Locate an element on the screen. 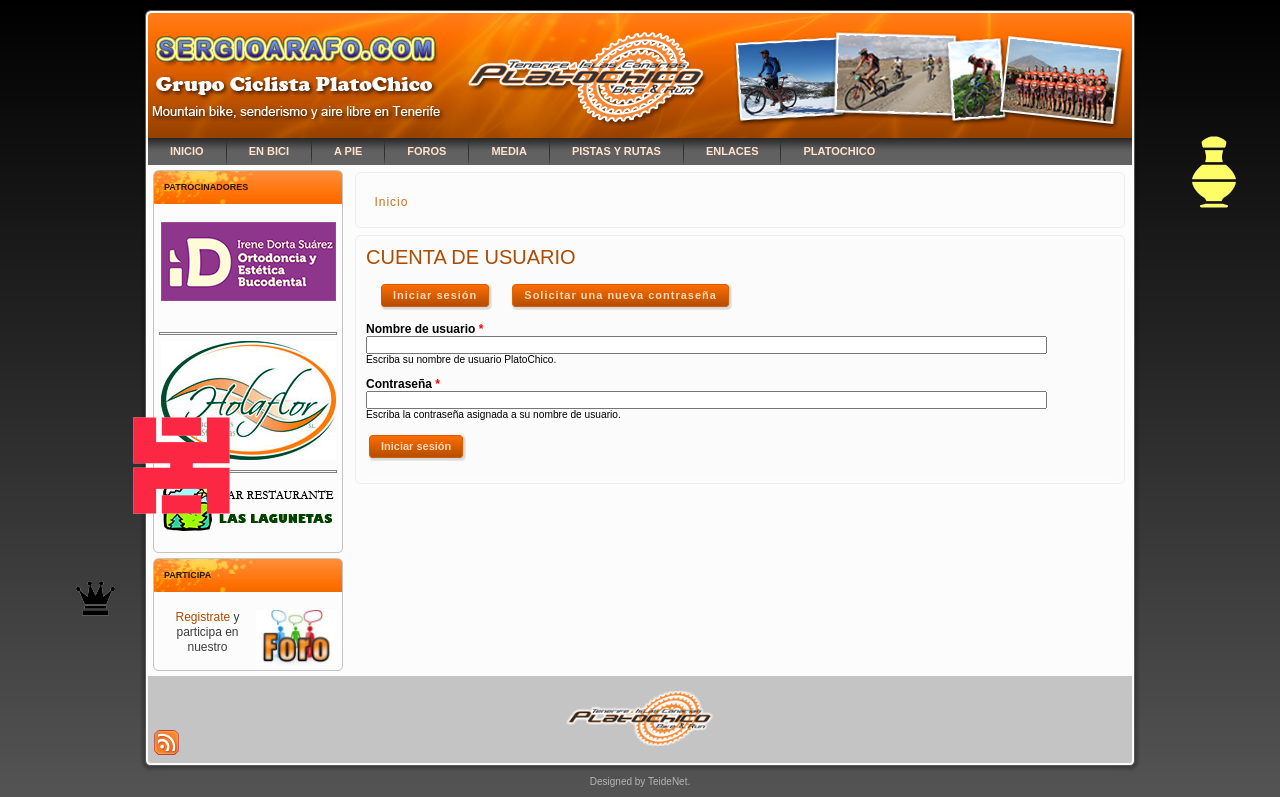 The height and width of the screenshot is (797, 1280). view pottery or ceramics collection is located at coordinates (1214, 172).